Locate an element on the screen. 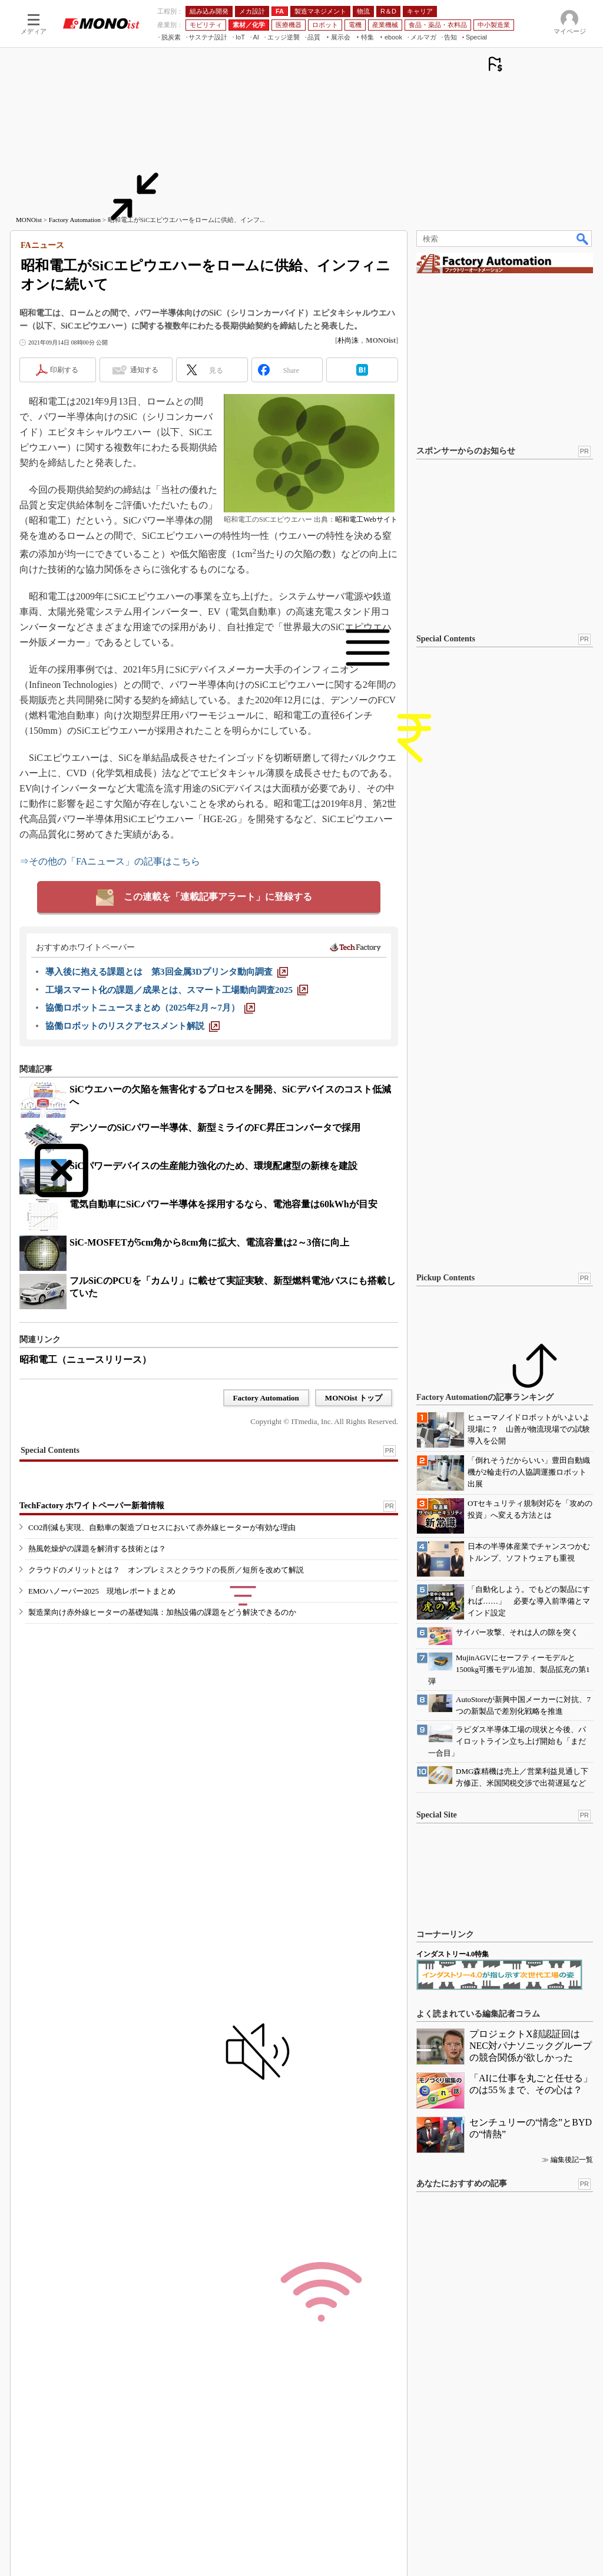  mute audio or sound is located at coordinates (256, 2051).